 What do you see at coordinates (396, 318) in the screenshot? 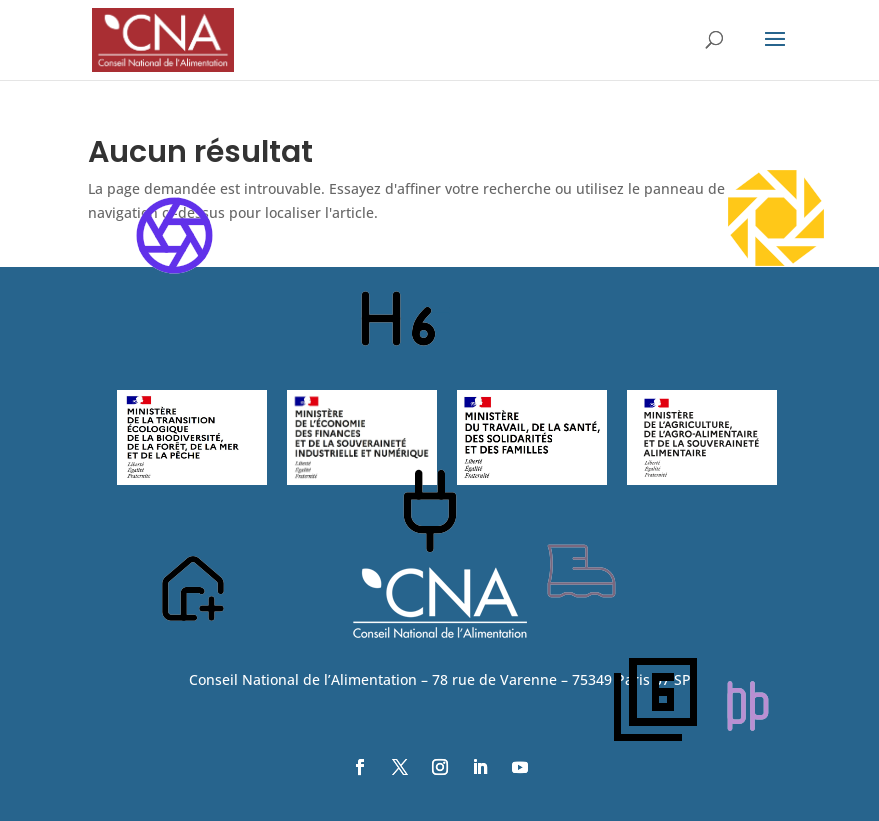
I see `format text as heading level 6` at bounding box center [396, 318].